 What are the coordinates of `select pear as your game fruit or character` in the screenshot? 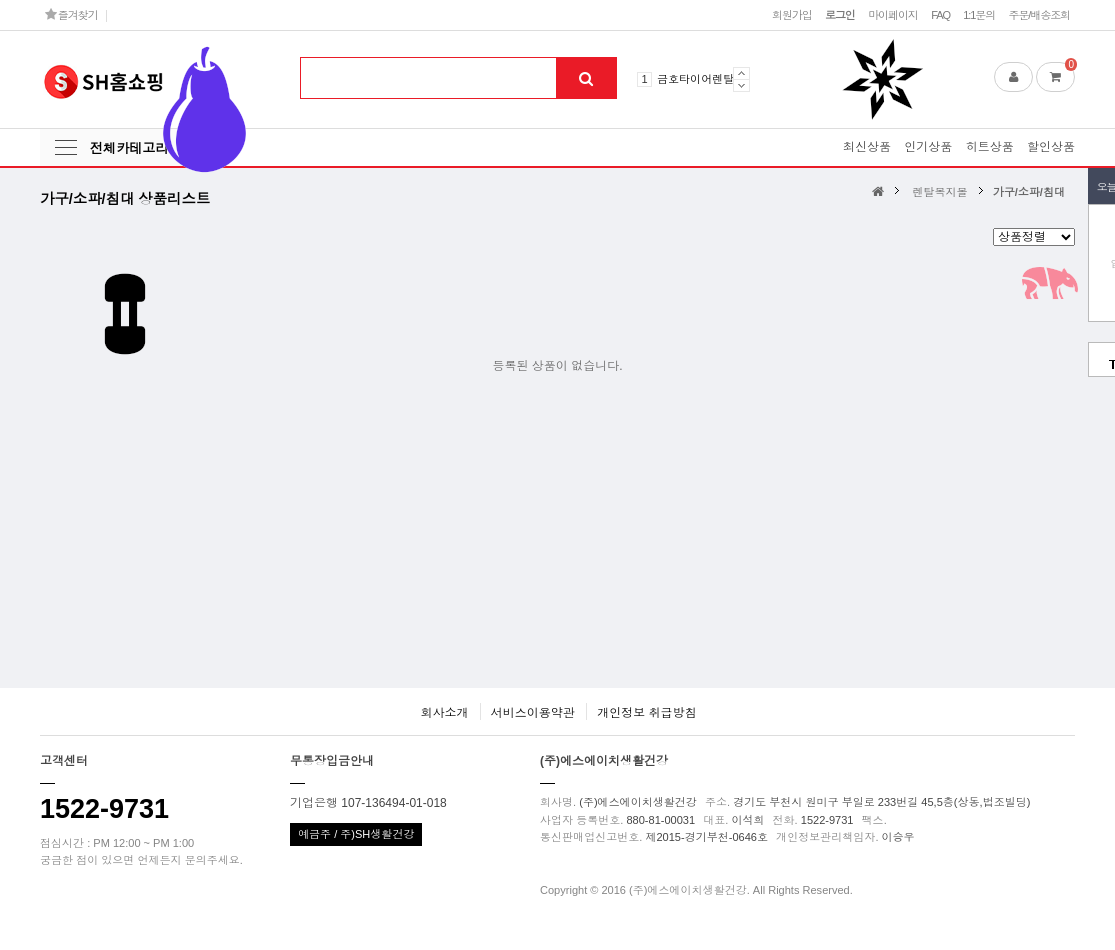 It's located at (204, 109).